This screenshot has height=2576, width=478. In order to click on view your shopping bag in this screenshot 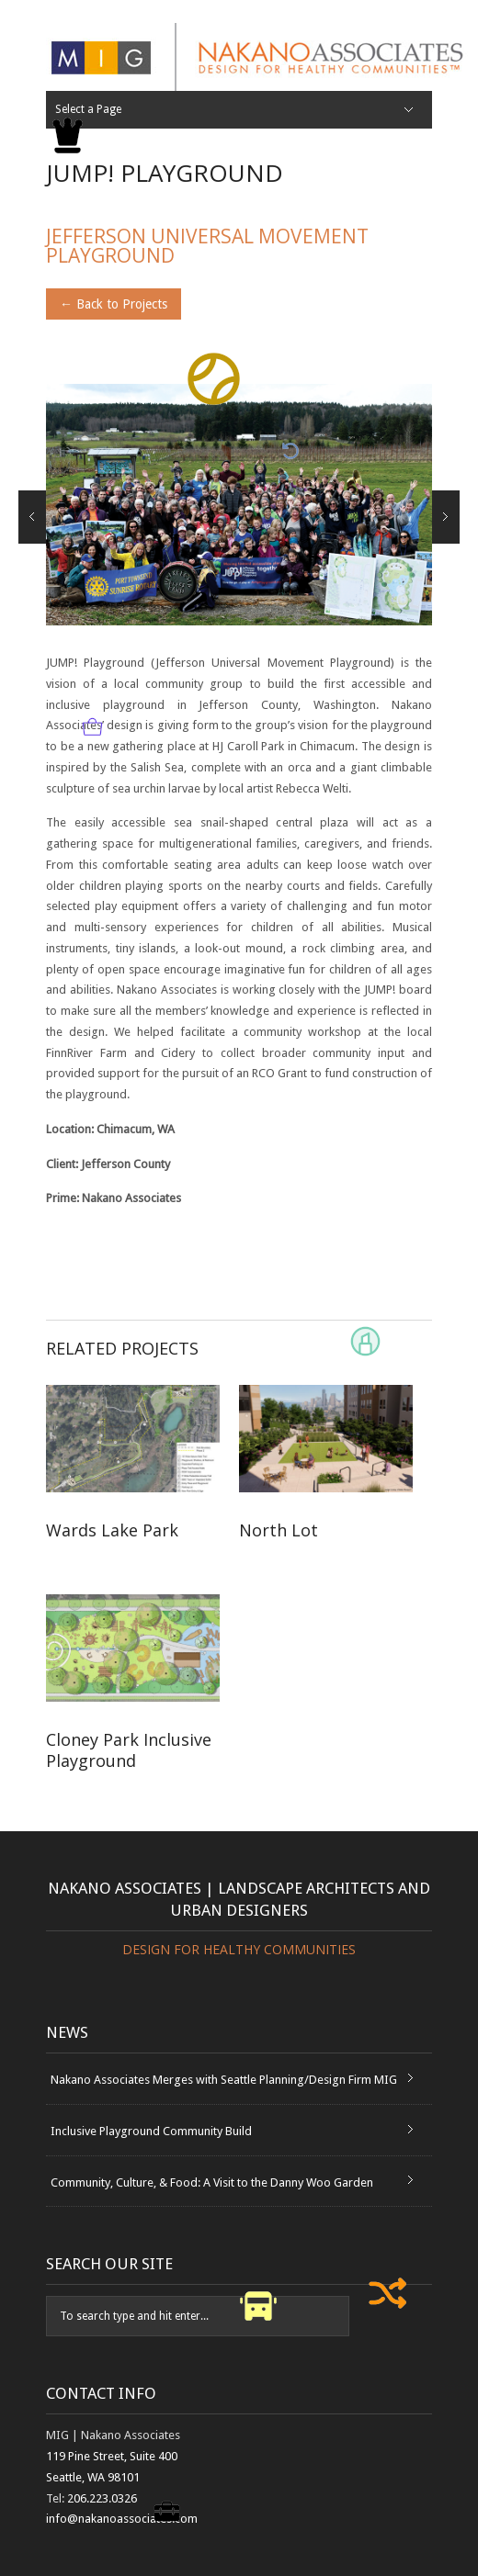, I will do `click(92, 727)`.